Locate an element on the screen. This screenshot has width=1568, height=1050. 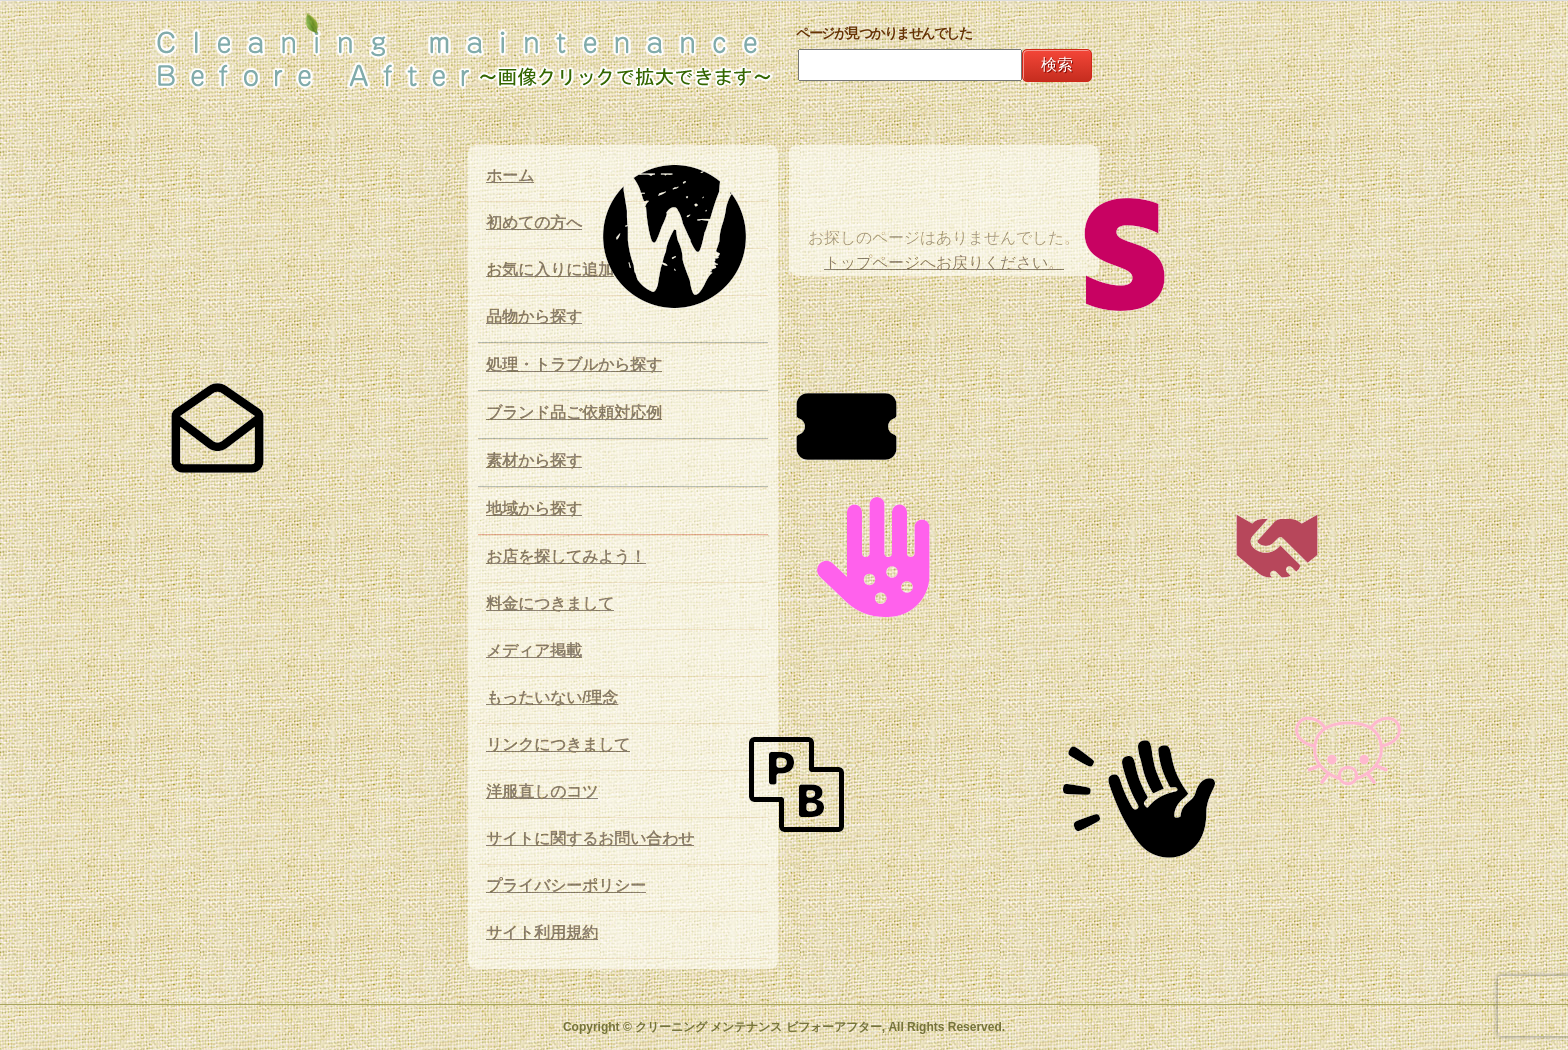
access your tickets or passes is located at coordinates (846, 426).